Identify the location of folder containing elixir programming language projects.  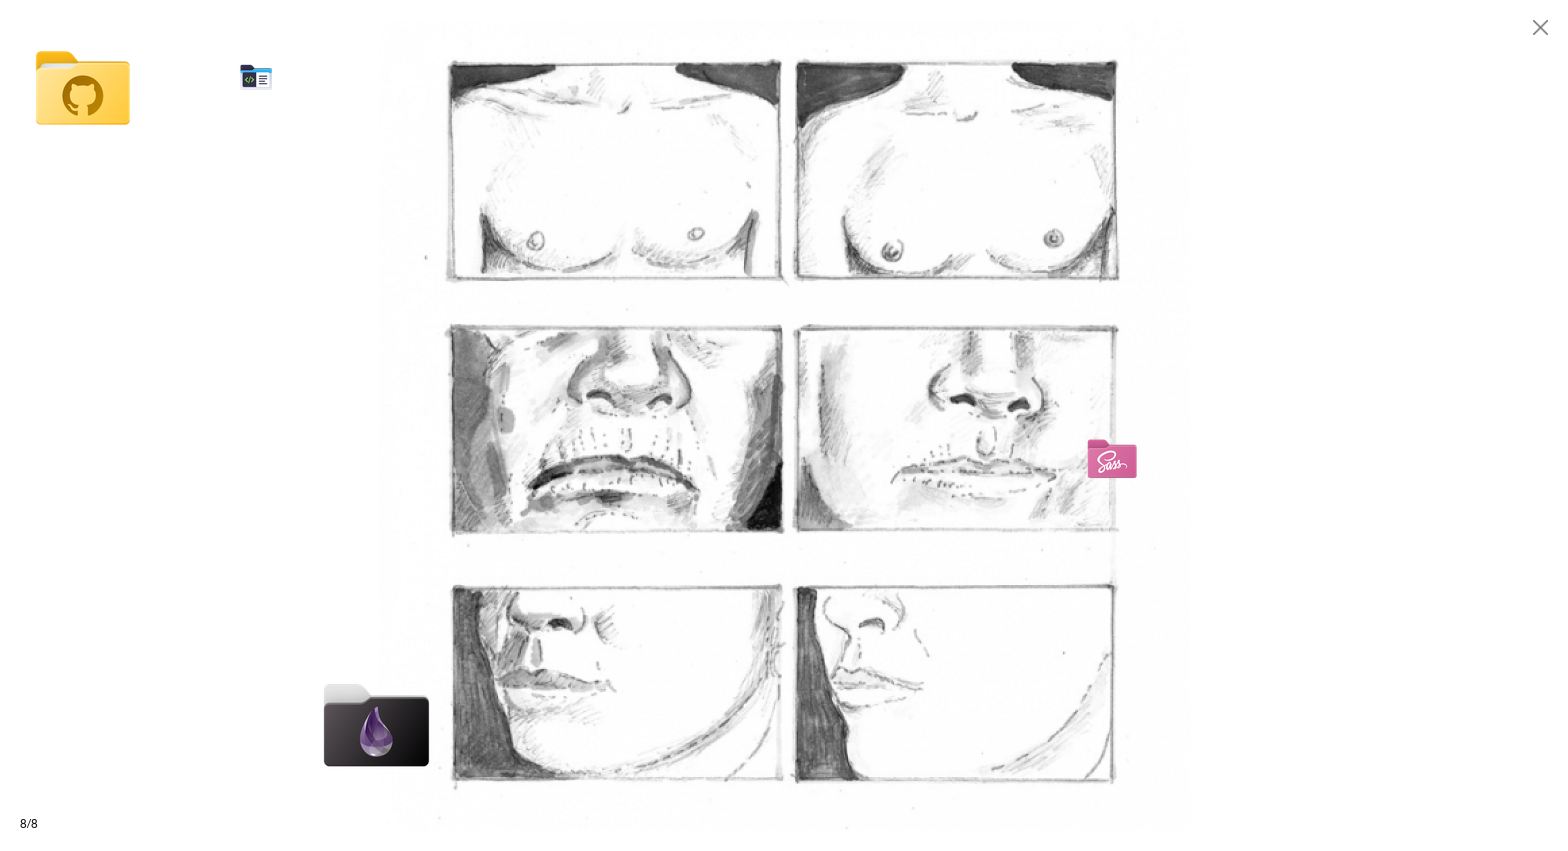
(376, 728).